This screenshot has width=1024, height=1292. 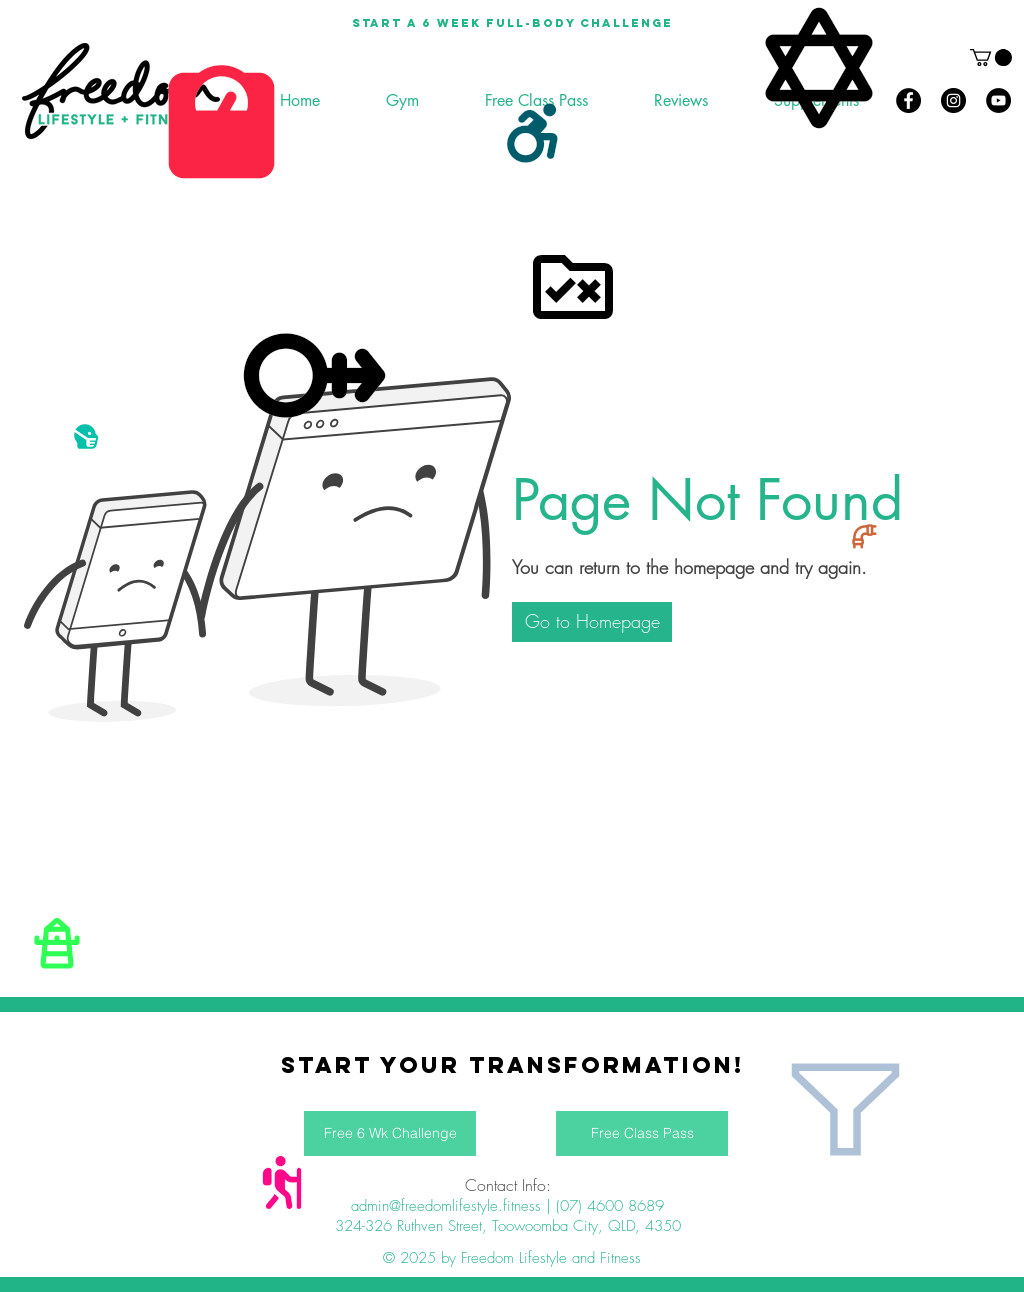 I want to click on plumbing or pipe-related settings, so click(x=863, y=535).